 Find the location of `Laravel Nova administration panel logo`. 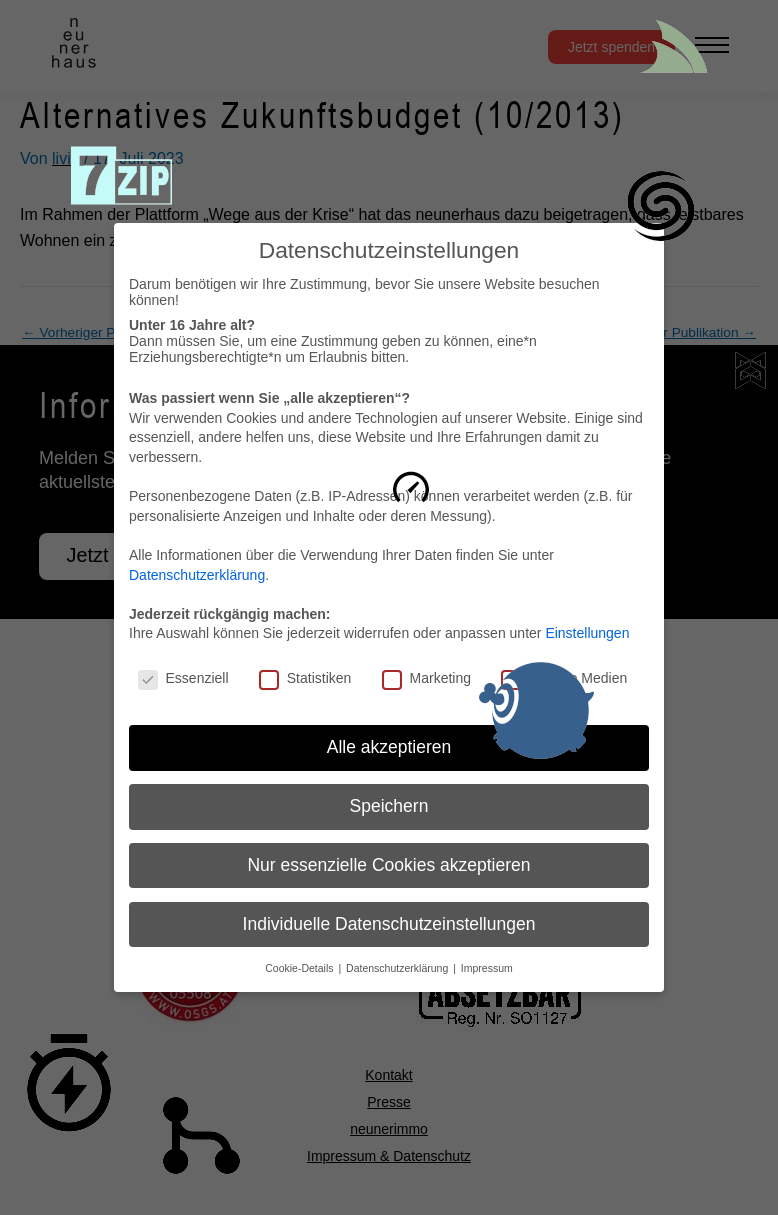

Laravel Nova administration panel logo is located at coordinates (661, 206).